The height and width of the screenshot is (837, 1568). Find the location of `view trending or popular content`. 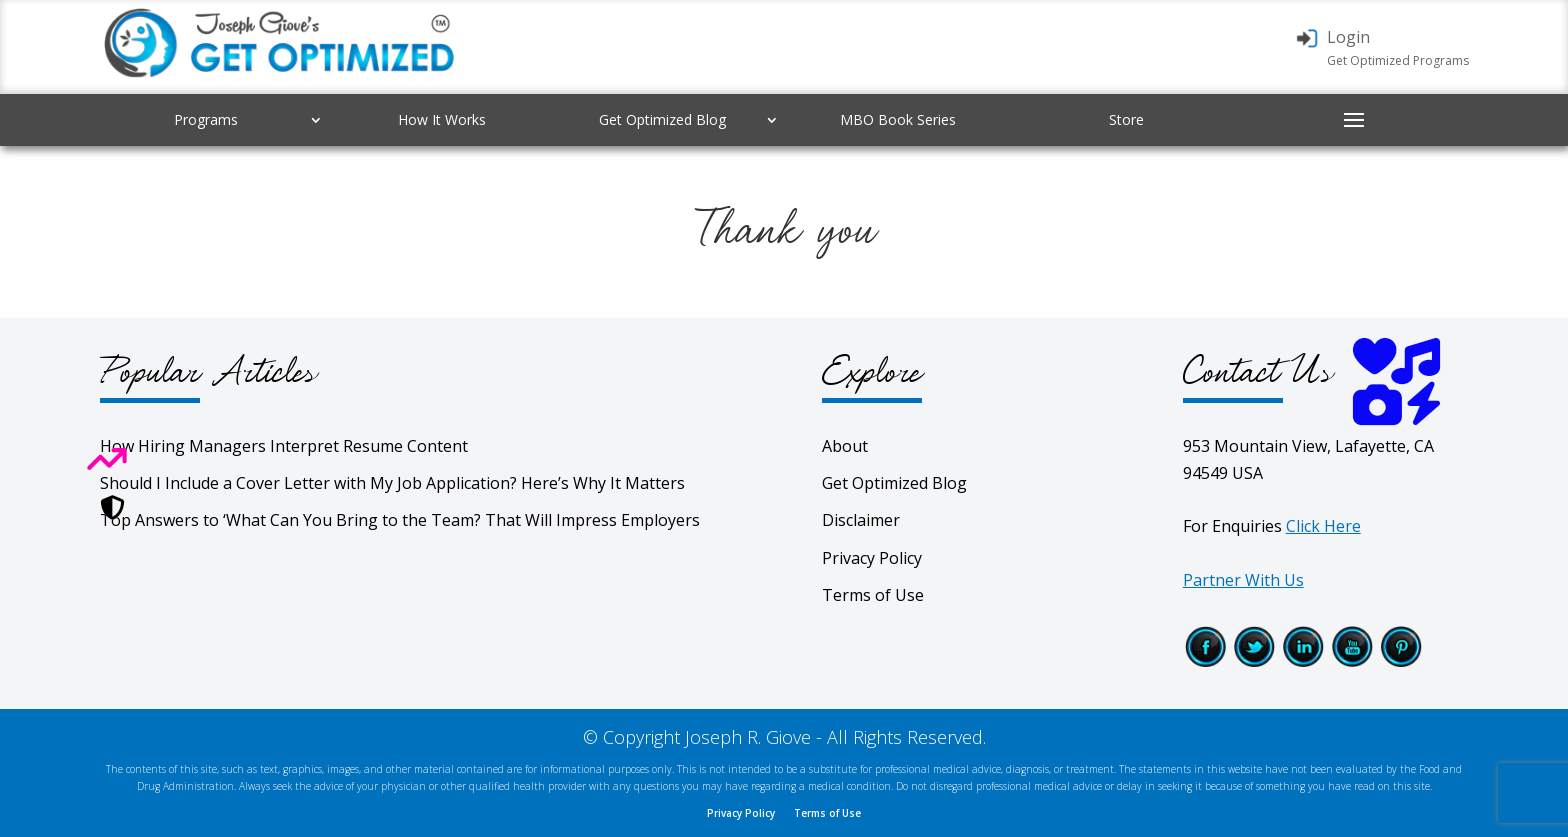

view trending or popular content is located at coordinates (107, 459).